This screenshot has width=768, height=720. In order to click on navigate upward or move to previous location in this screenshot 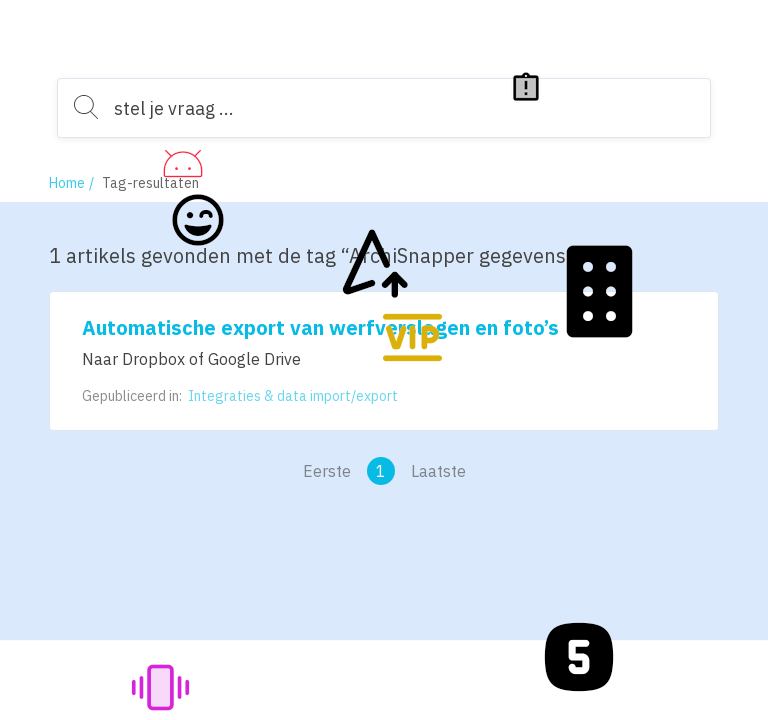, I will do `click(372, 262)`.